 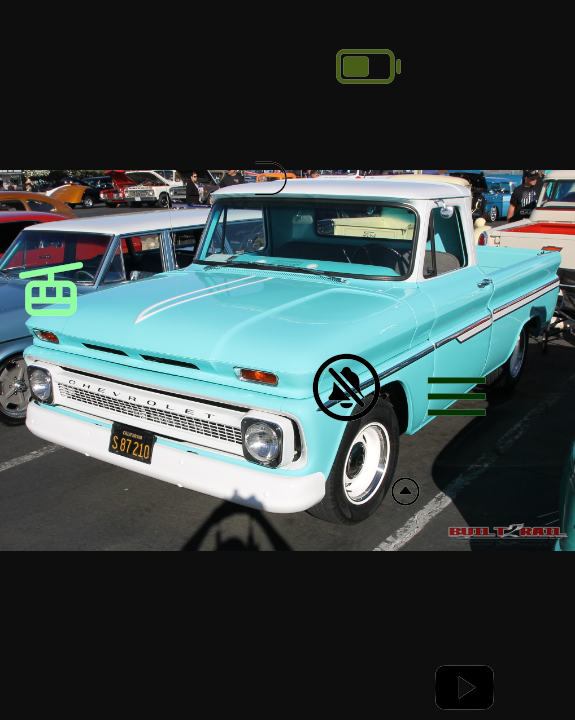 I want to click on open YouTube app, so click(x=464, y=687).